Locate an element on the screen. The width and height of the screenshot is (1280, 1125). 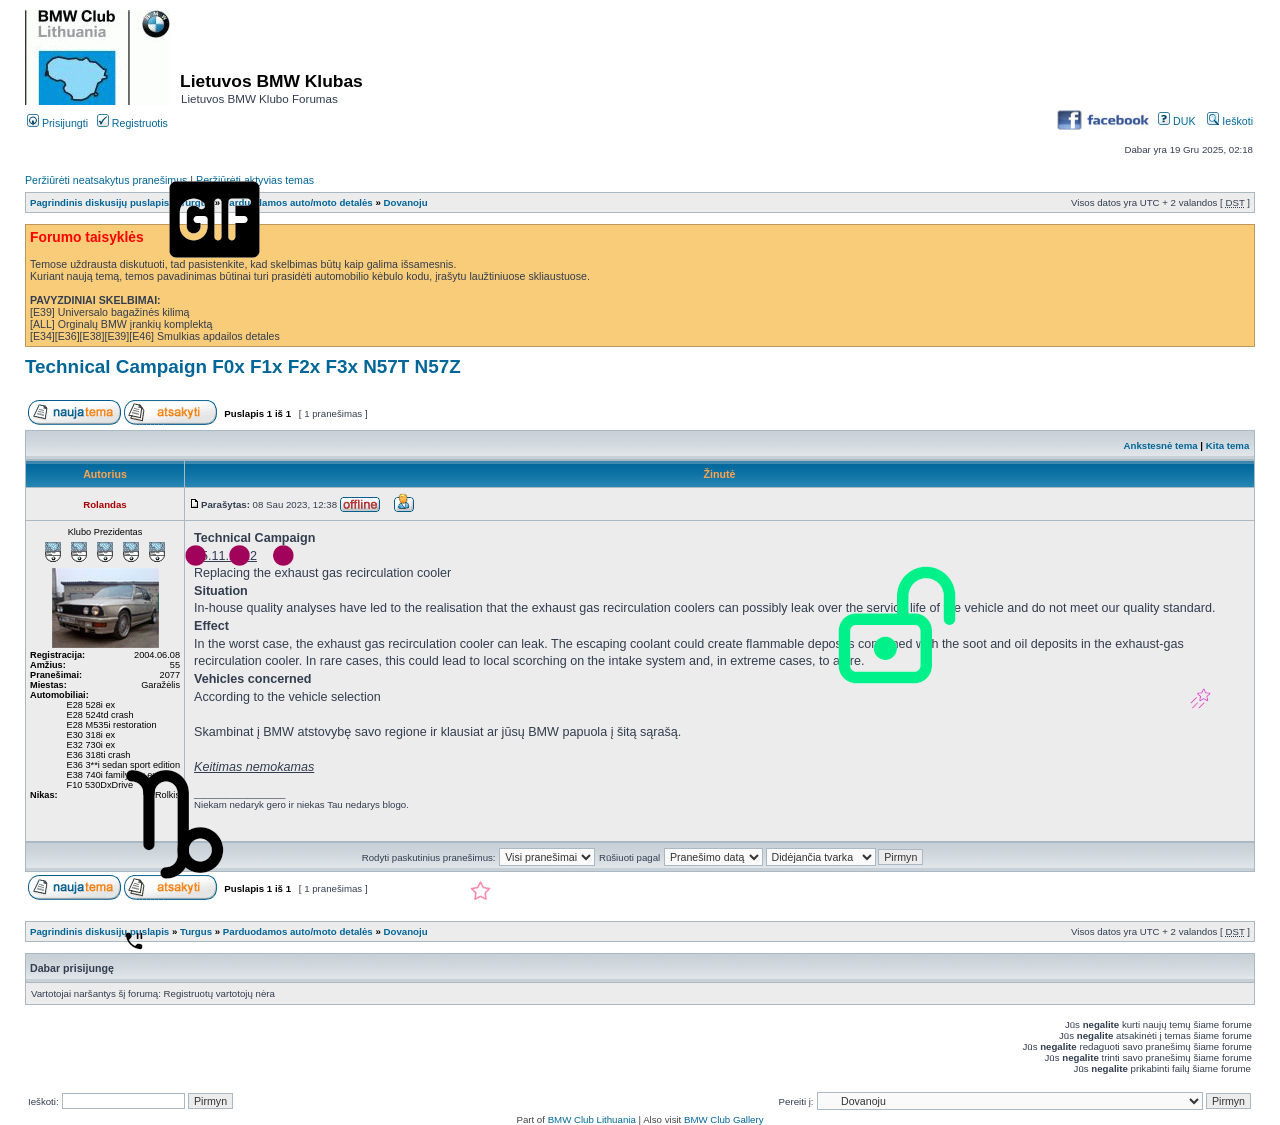
open more options menu is located at coordinates (239, 555).